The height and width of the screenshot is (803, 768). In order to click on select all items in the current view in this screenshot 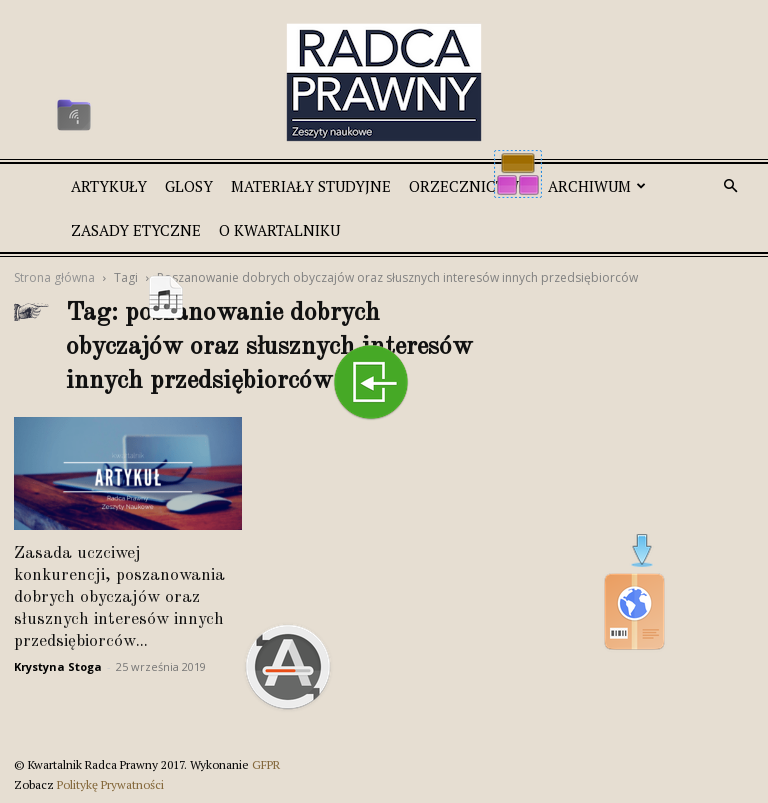, I will do `click(518, 174)`.